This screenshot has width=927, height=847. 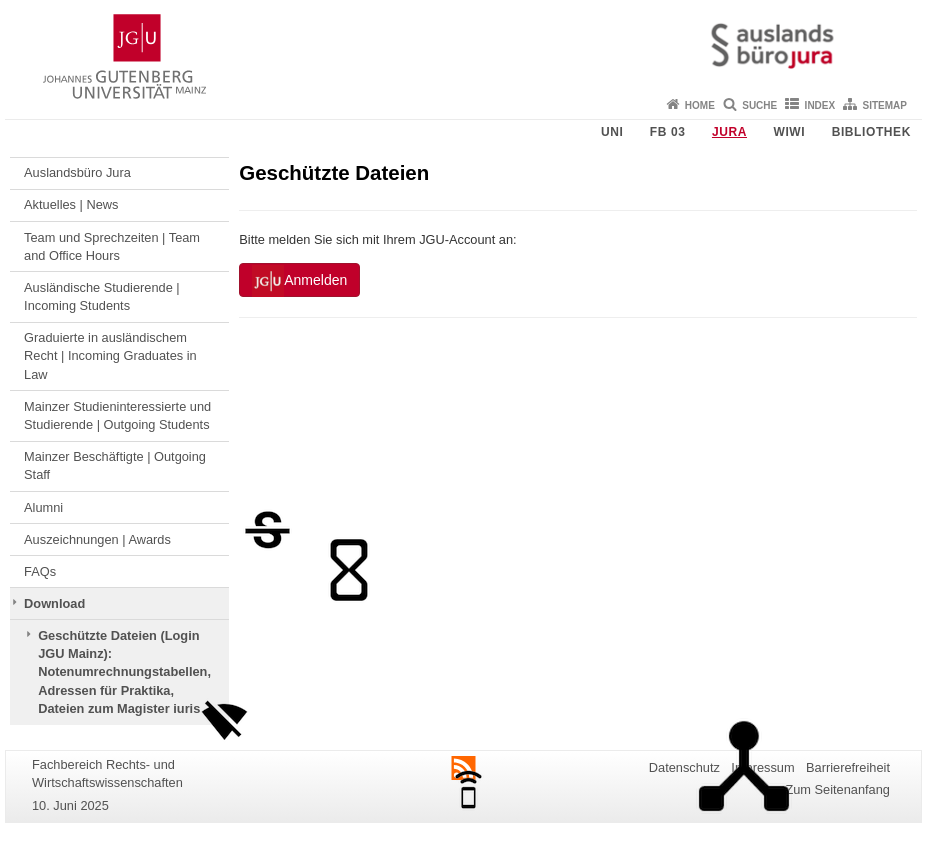 I want to click on enable speakerphone during a call, so click(x=468, y=790).